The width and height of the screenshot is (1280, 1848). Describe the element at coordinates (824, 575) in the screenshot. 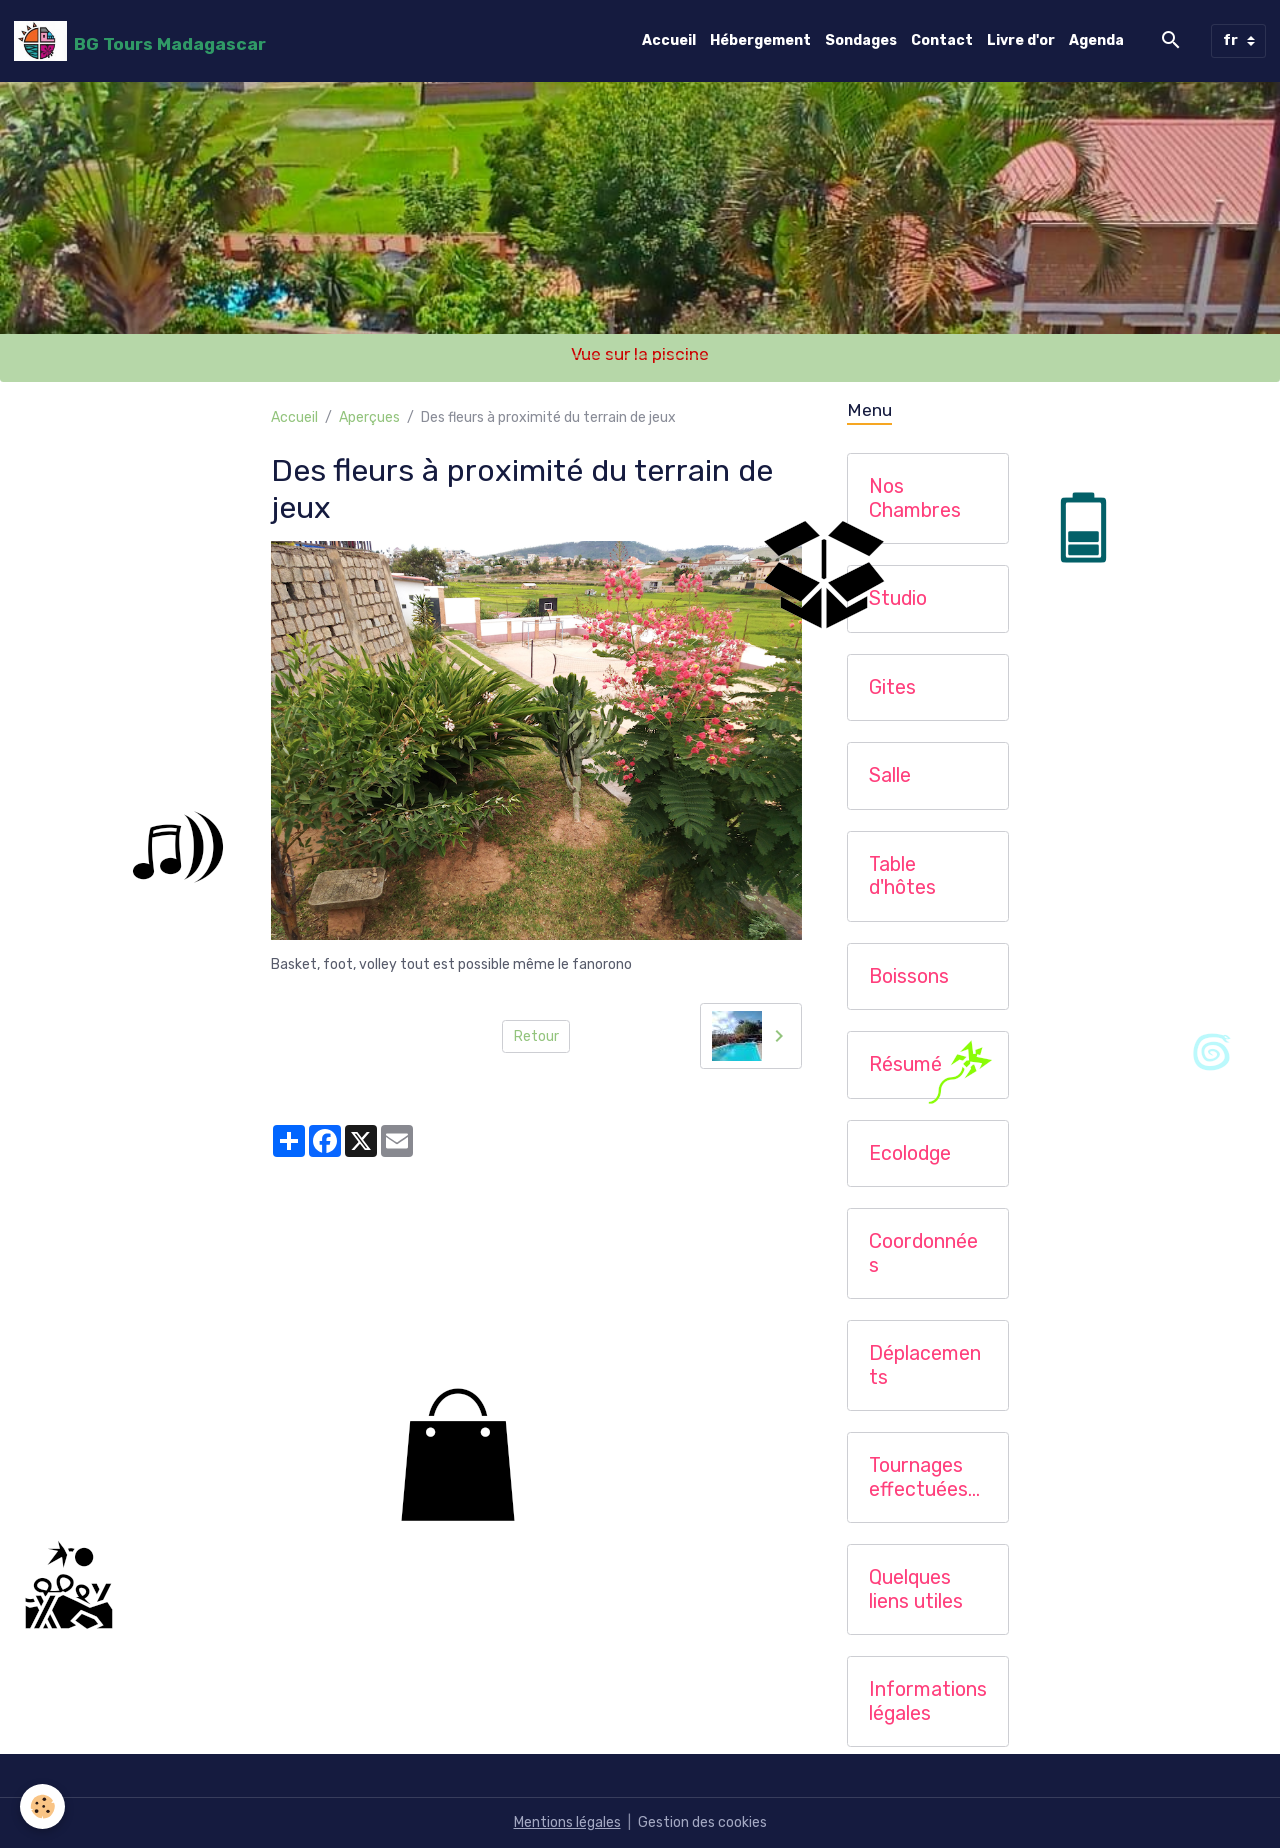

I see `view package or shipping details` at that location.